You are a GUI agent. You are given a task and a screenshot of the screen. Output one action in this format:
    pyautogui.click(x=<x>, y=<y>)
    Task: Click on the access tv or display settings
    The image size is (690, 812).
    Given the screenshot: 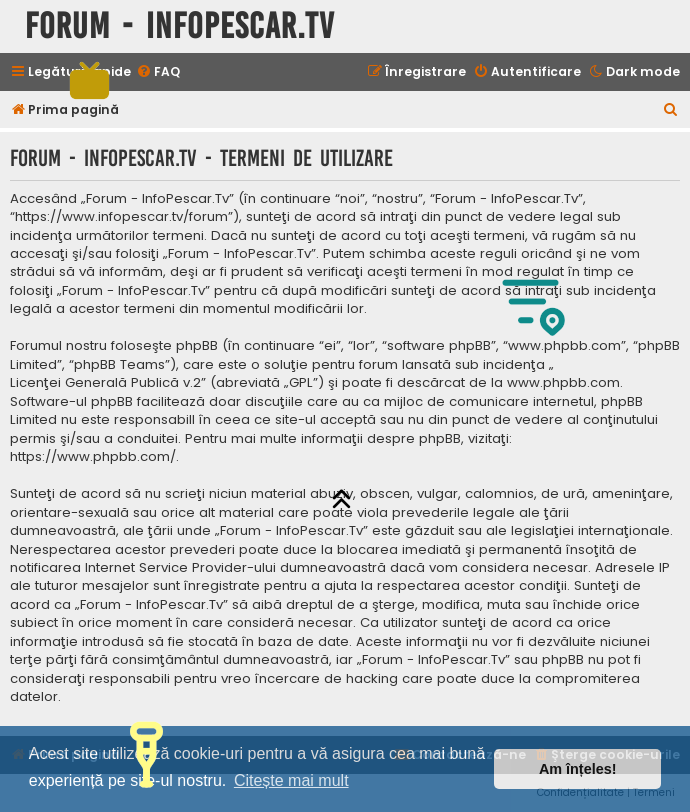 What is the action you would take?
    pyautogui.click(x=89, y=81)
    